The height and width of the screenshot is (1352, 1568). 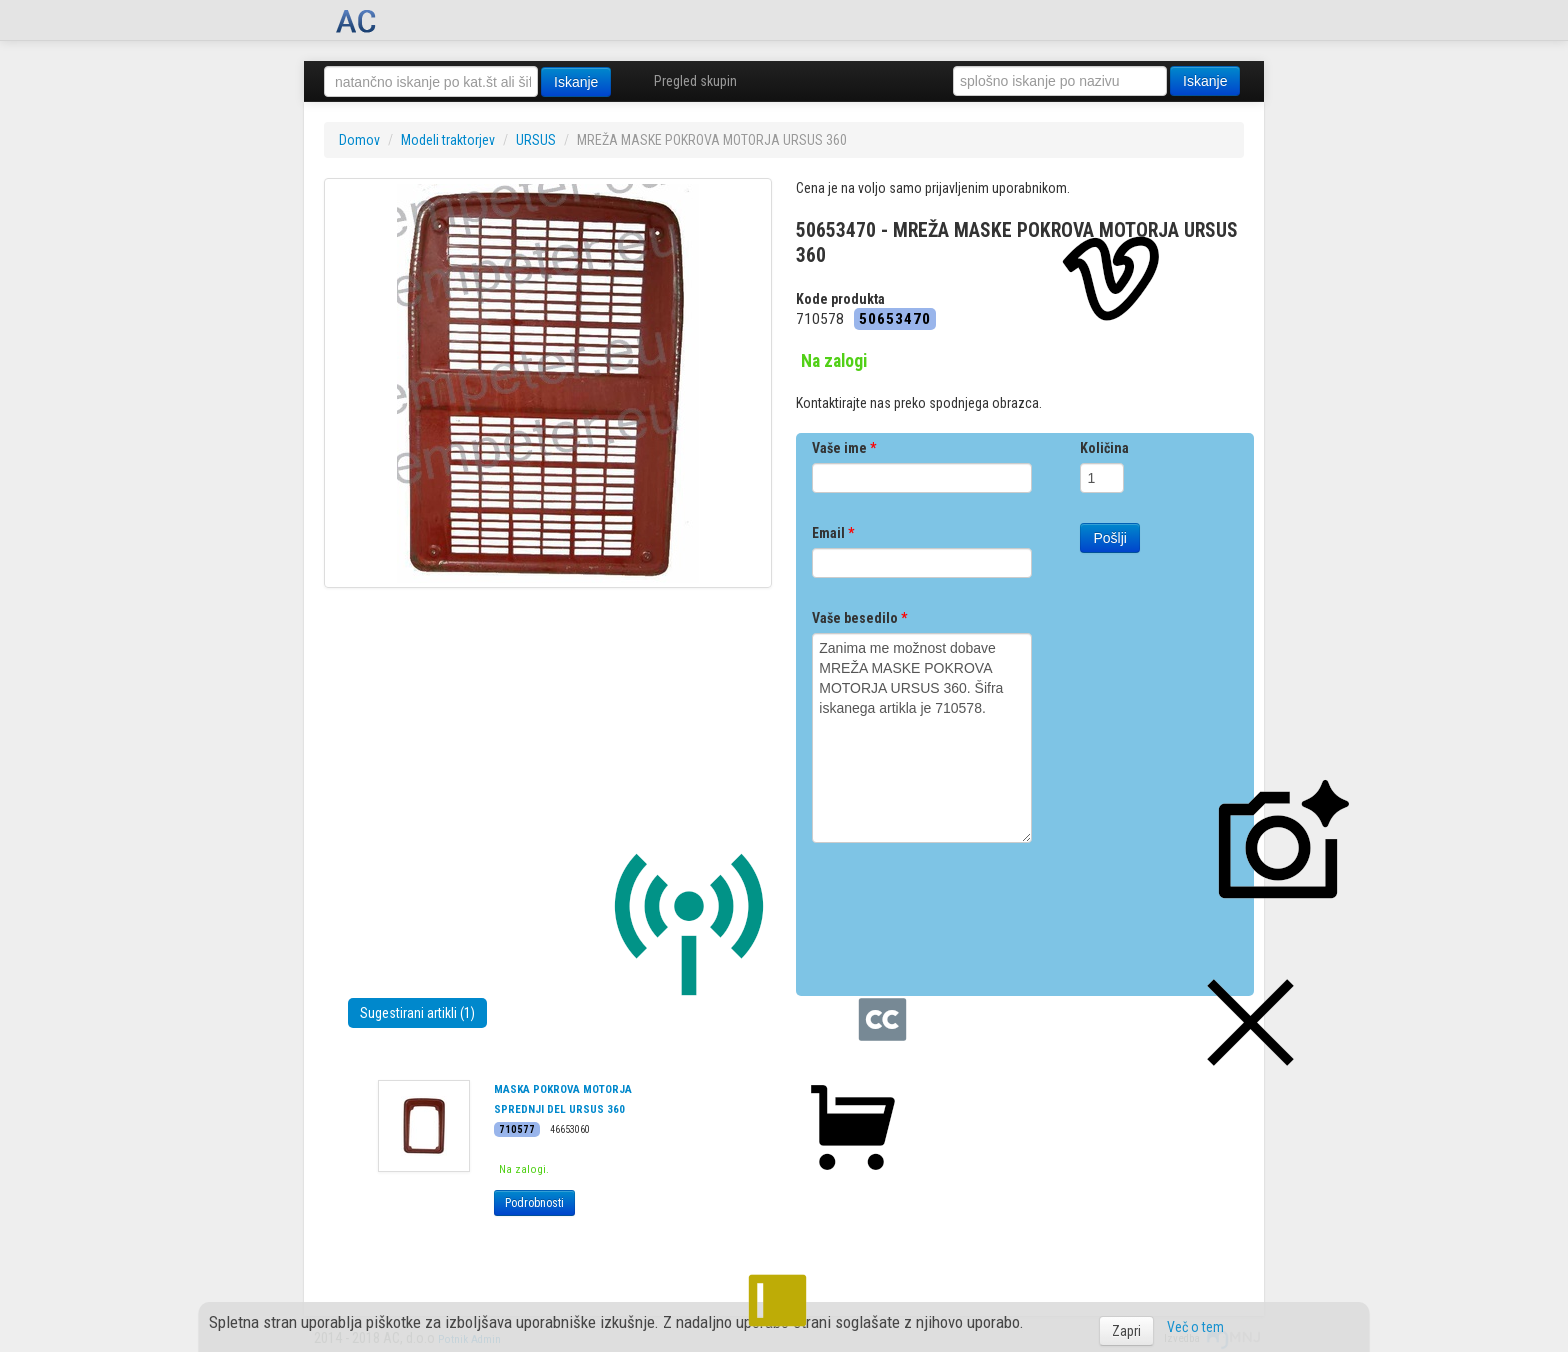 I want to click on toggle left sidebar panel, so click(x=777, y=1300).